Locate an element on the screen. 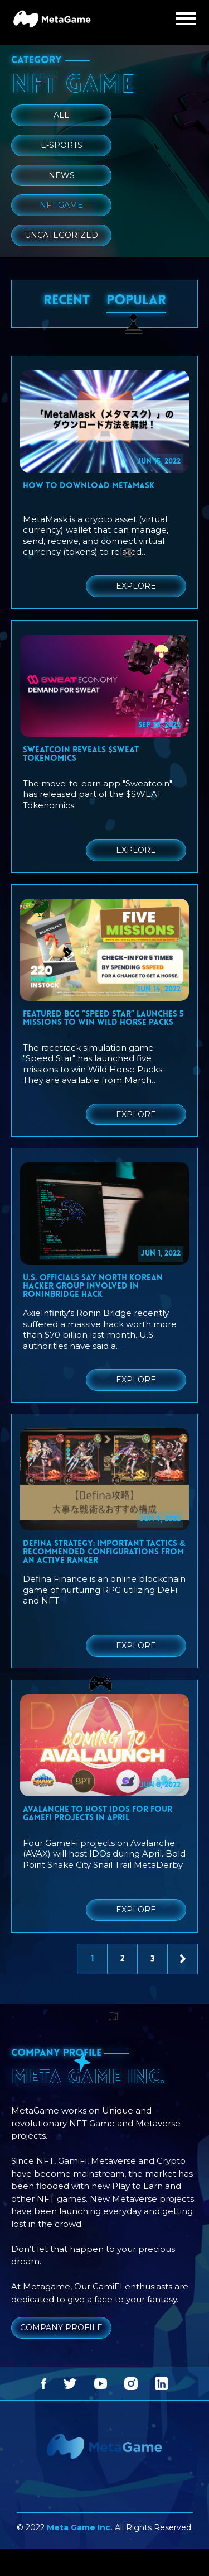  open gaming or game center app is located at coordinates (100, 1683).